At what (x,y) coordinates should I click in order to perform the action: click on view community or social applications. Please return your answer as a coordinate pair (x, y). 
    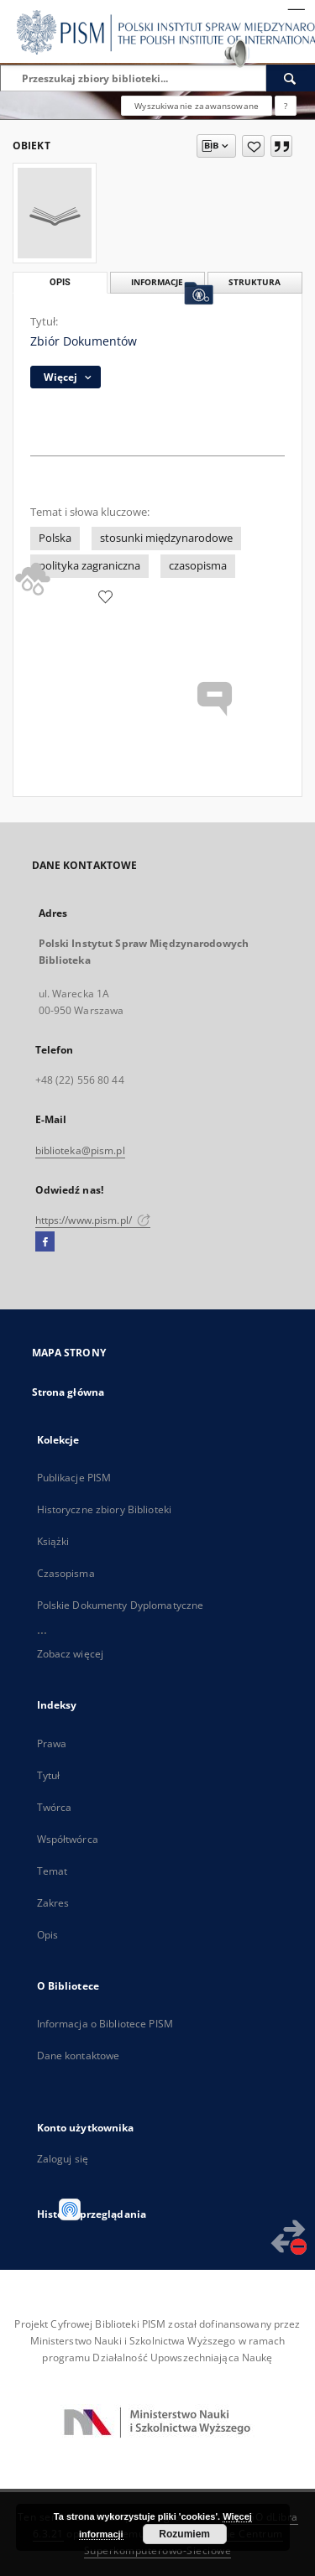
    Looking at the image, I should click on (105, 596).